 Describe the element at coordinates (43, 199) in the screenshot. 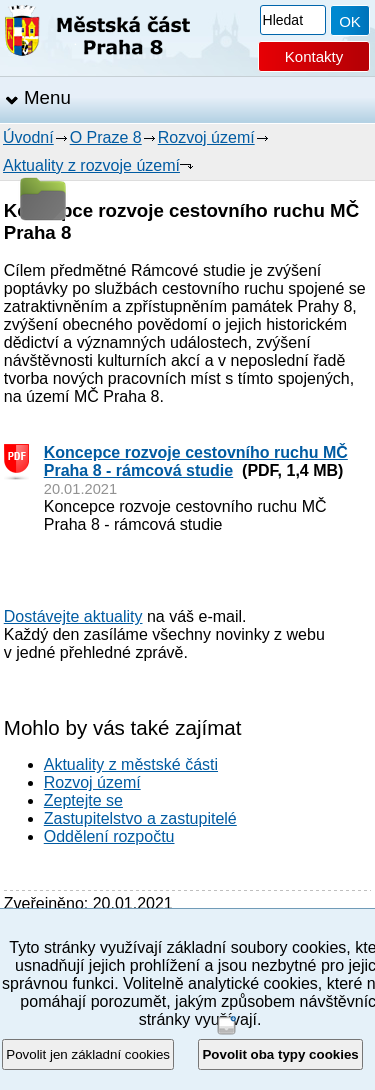

I see `open folder containing files` at that location.